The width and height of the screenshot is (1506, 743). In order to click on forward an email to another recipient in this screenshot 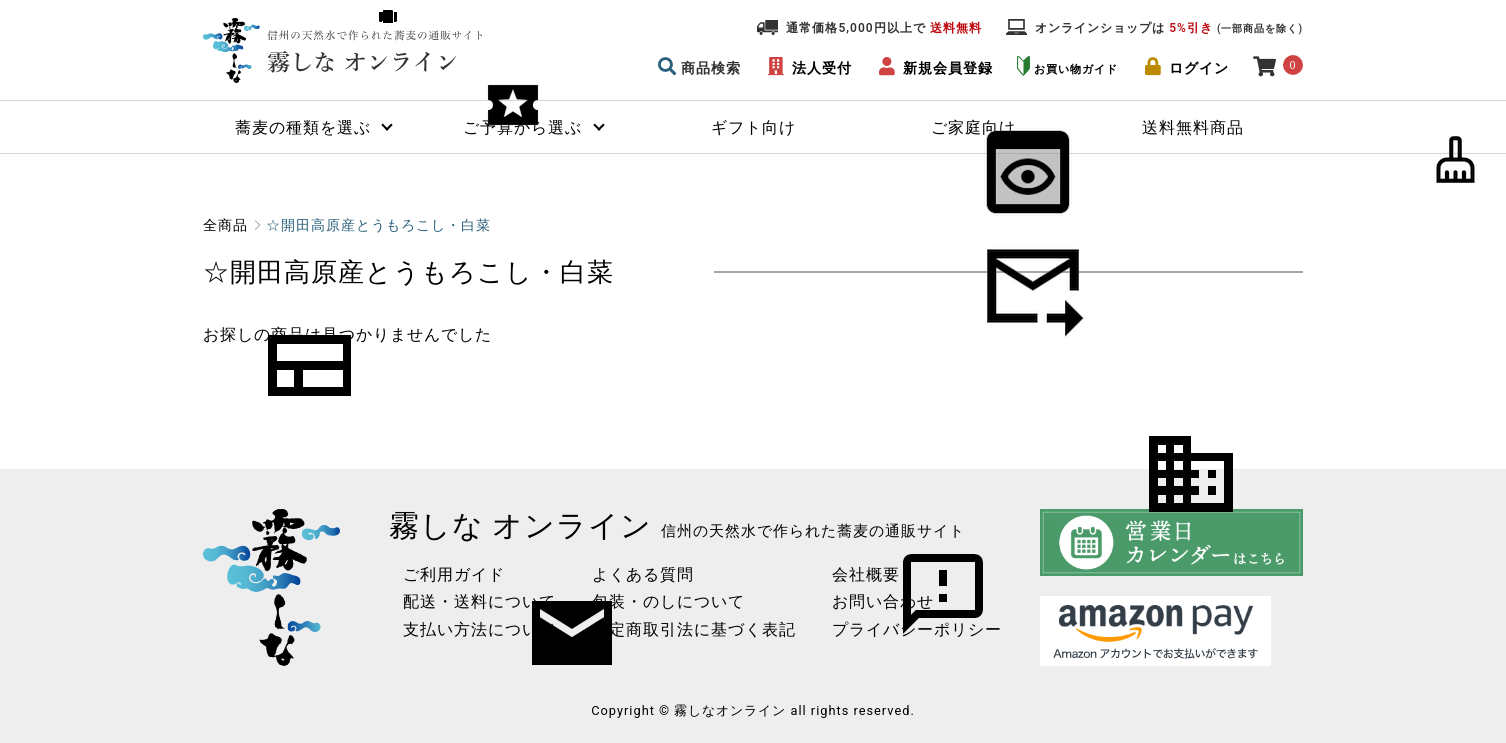, I will do `click(1033, 286)`.